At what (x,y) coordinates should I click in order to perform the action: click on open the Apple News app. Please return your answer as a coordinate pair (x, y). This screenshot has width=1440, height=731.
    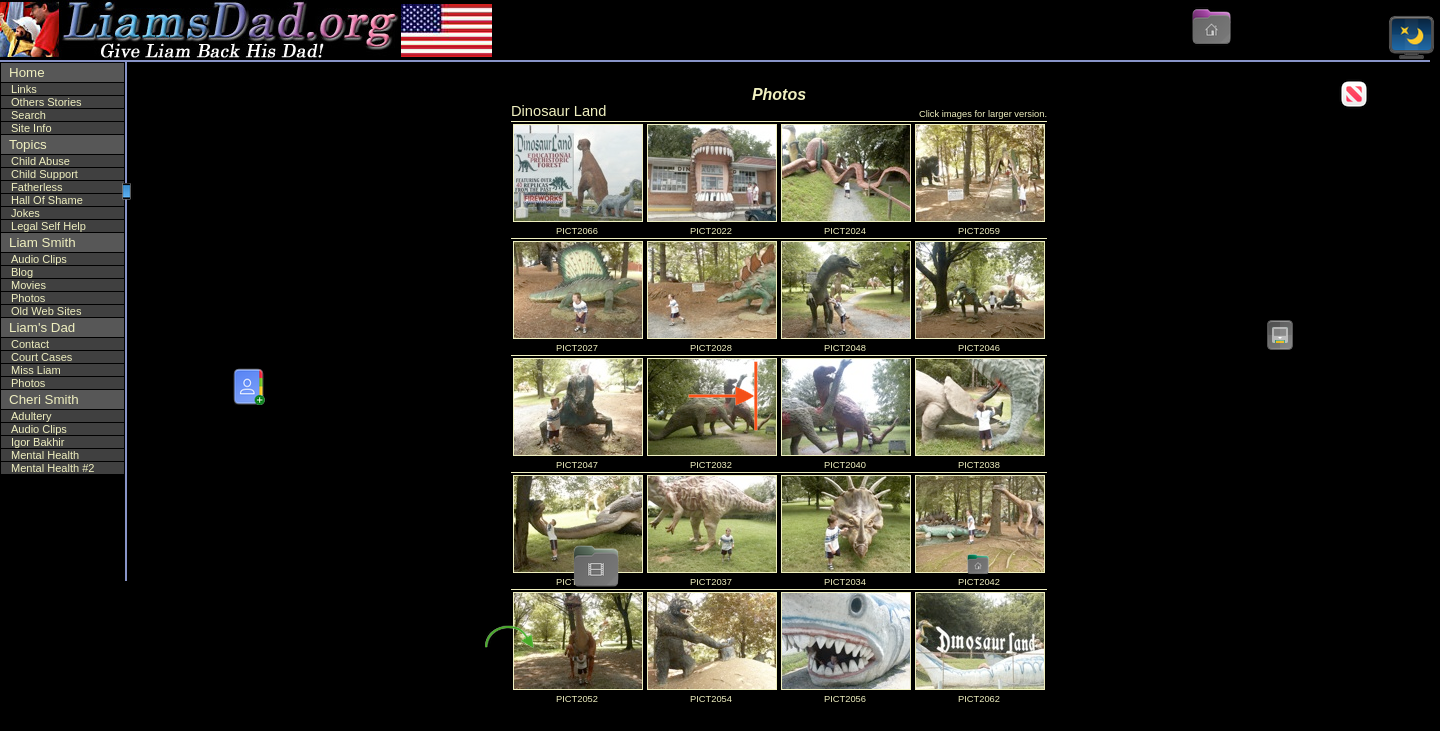
    Looking at the image, I should click on (1354, 94).